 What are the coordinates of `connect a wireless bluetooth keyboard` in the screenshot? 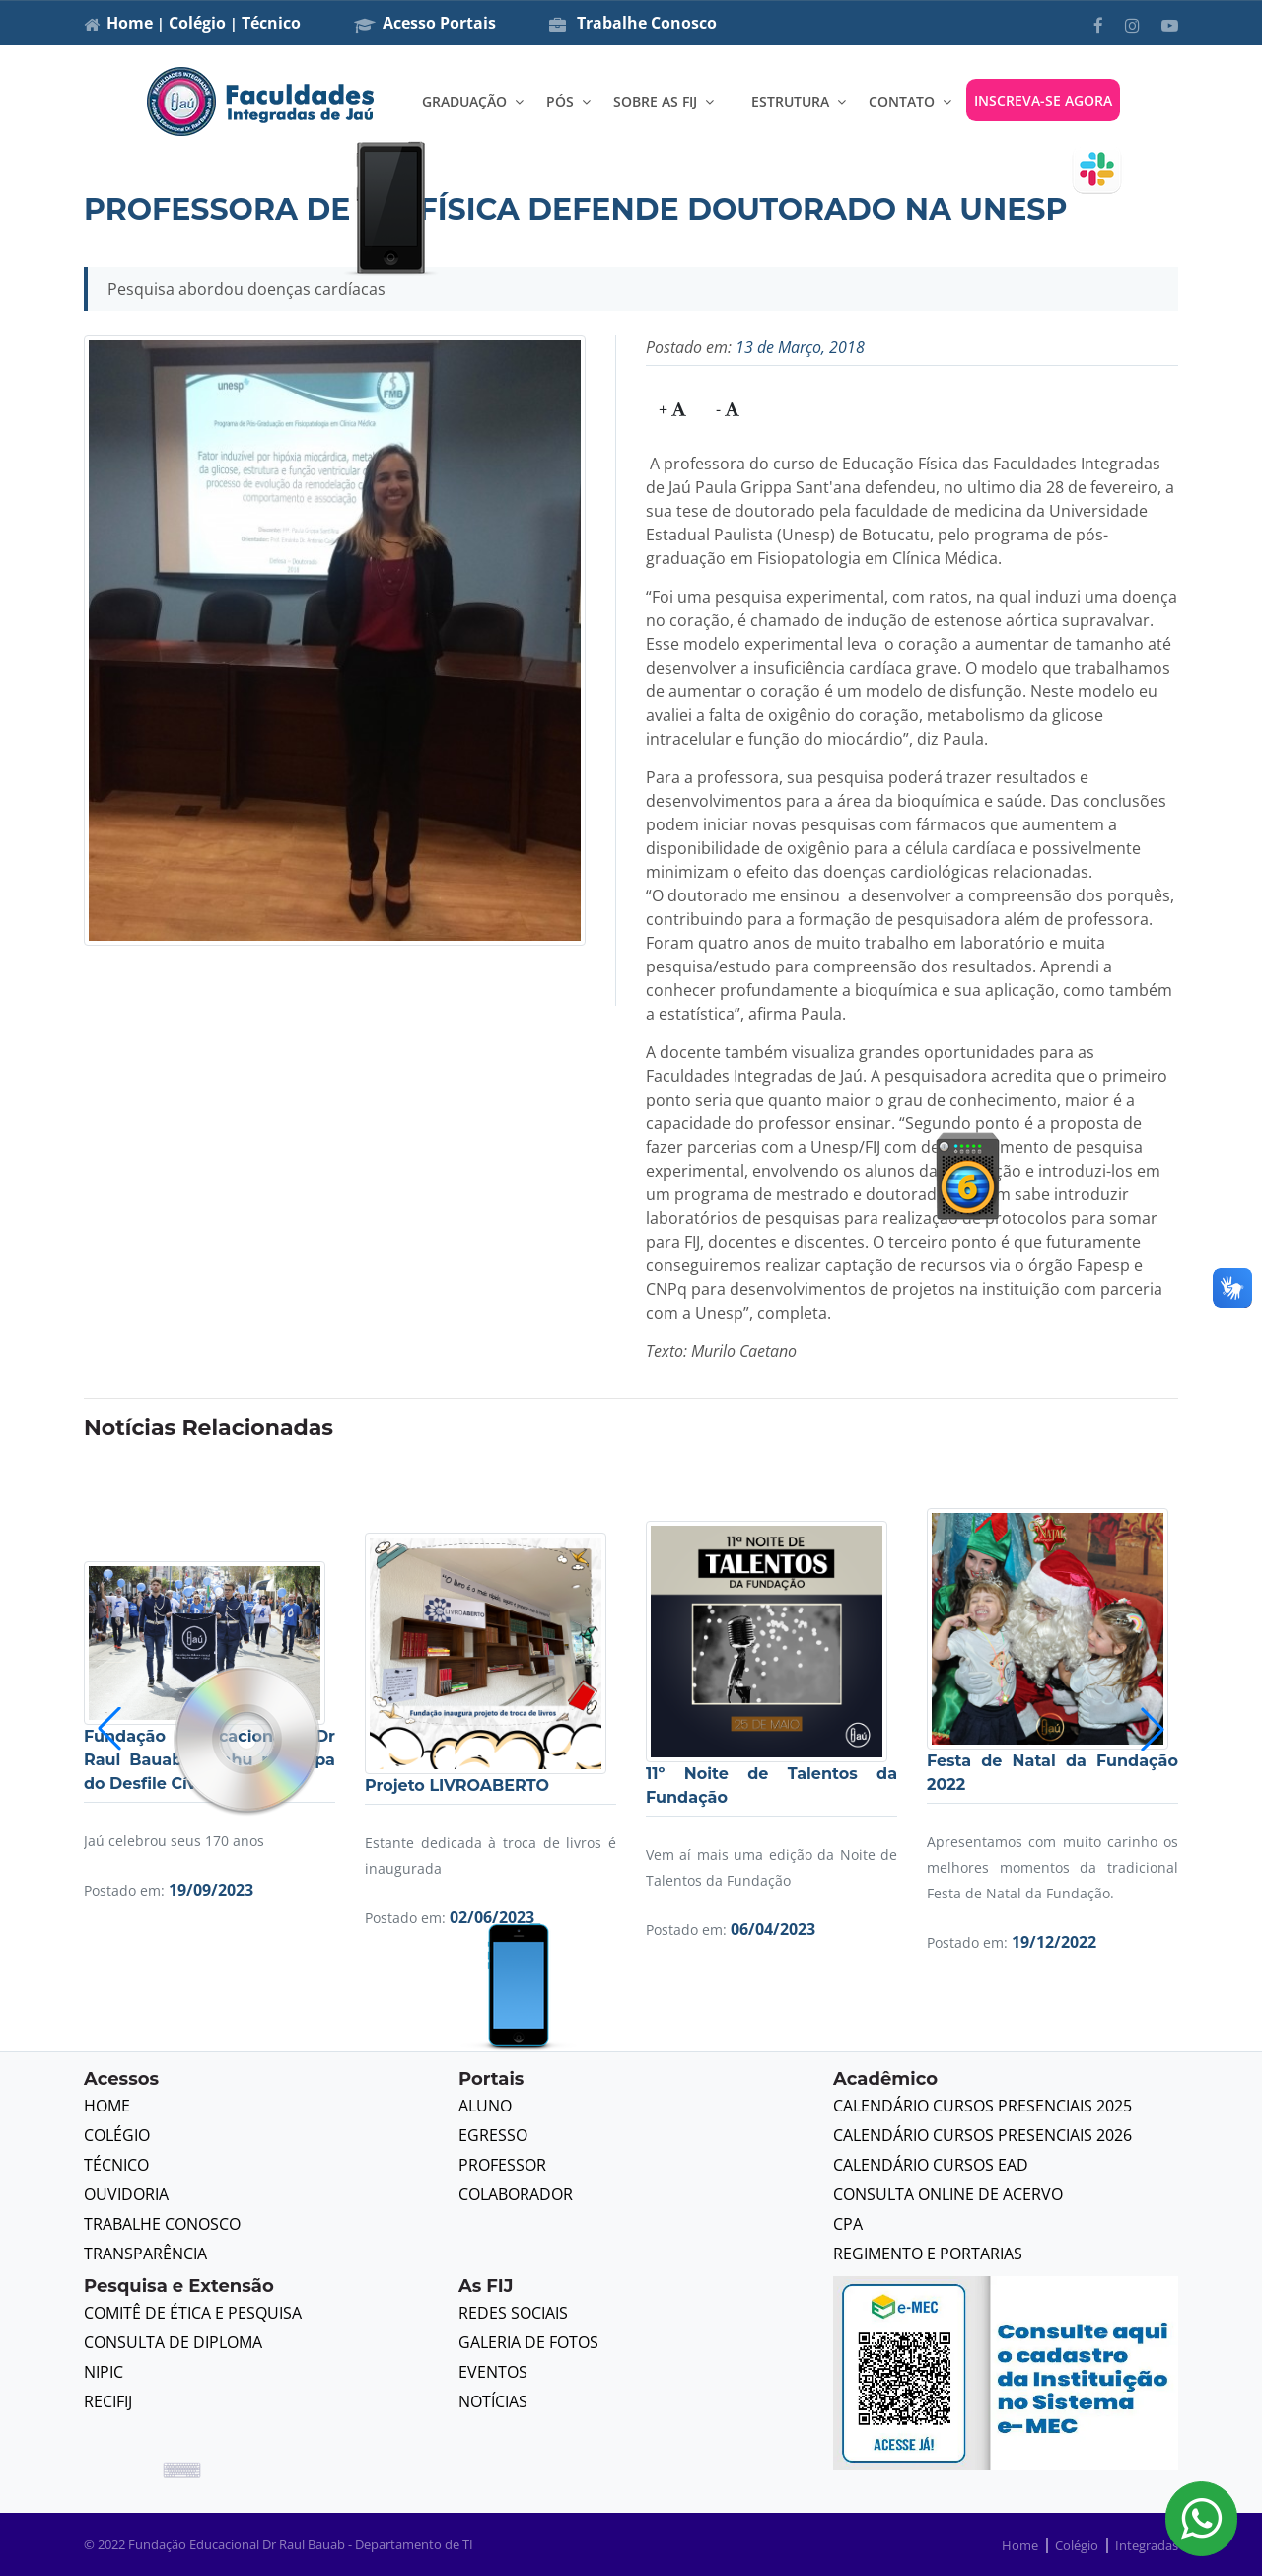 It's located at (181, 2469).